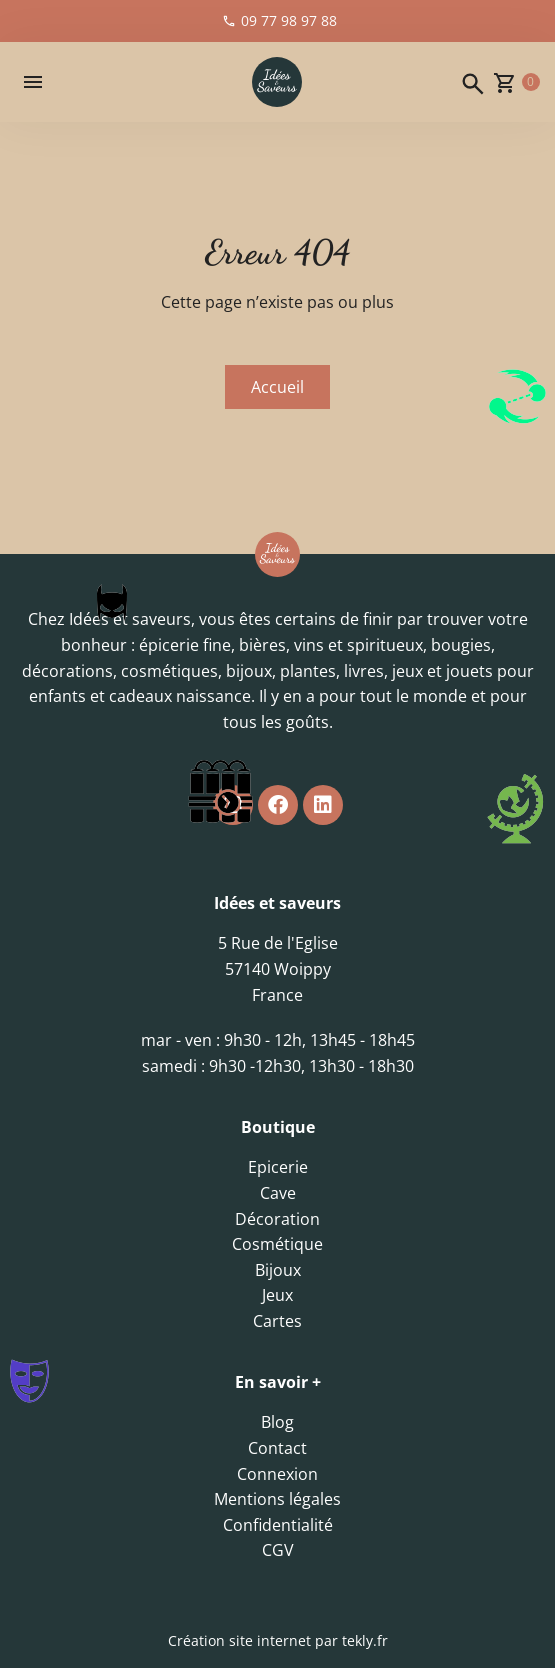 The height and width of the screenshot is (1668, 555). What do you see at coordinates (517, 397) in the screenshot?
I see `select bolas as your weapon or tool` at bounding box center [517, 397].